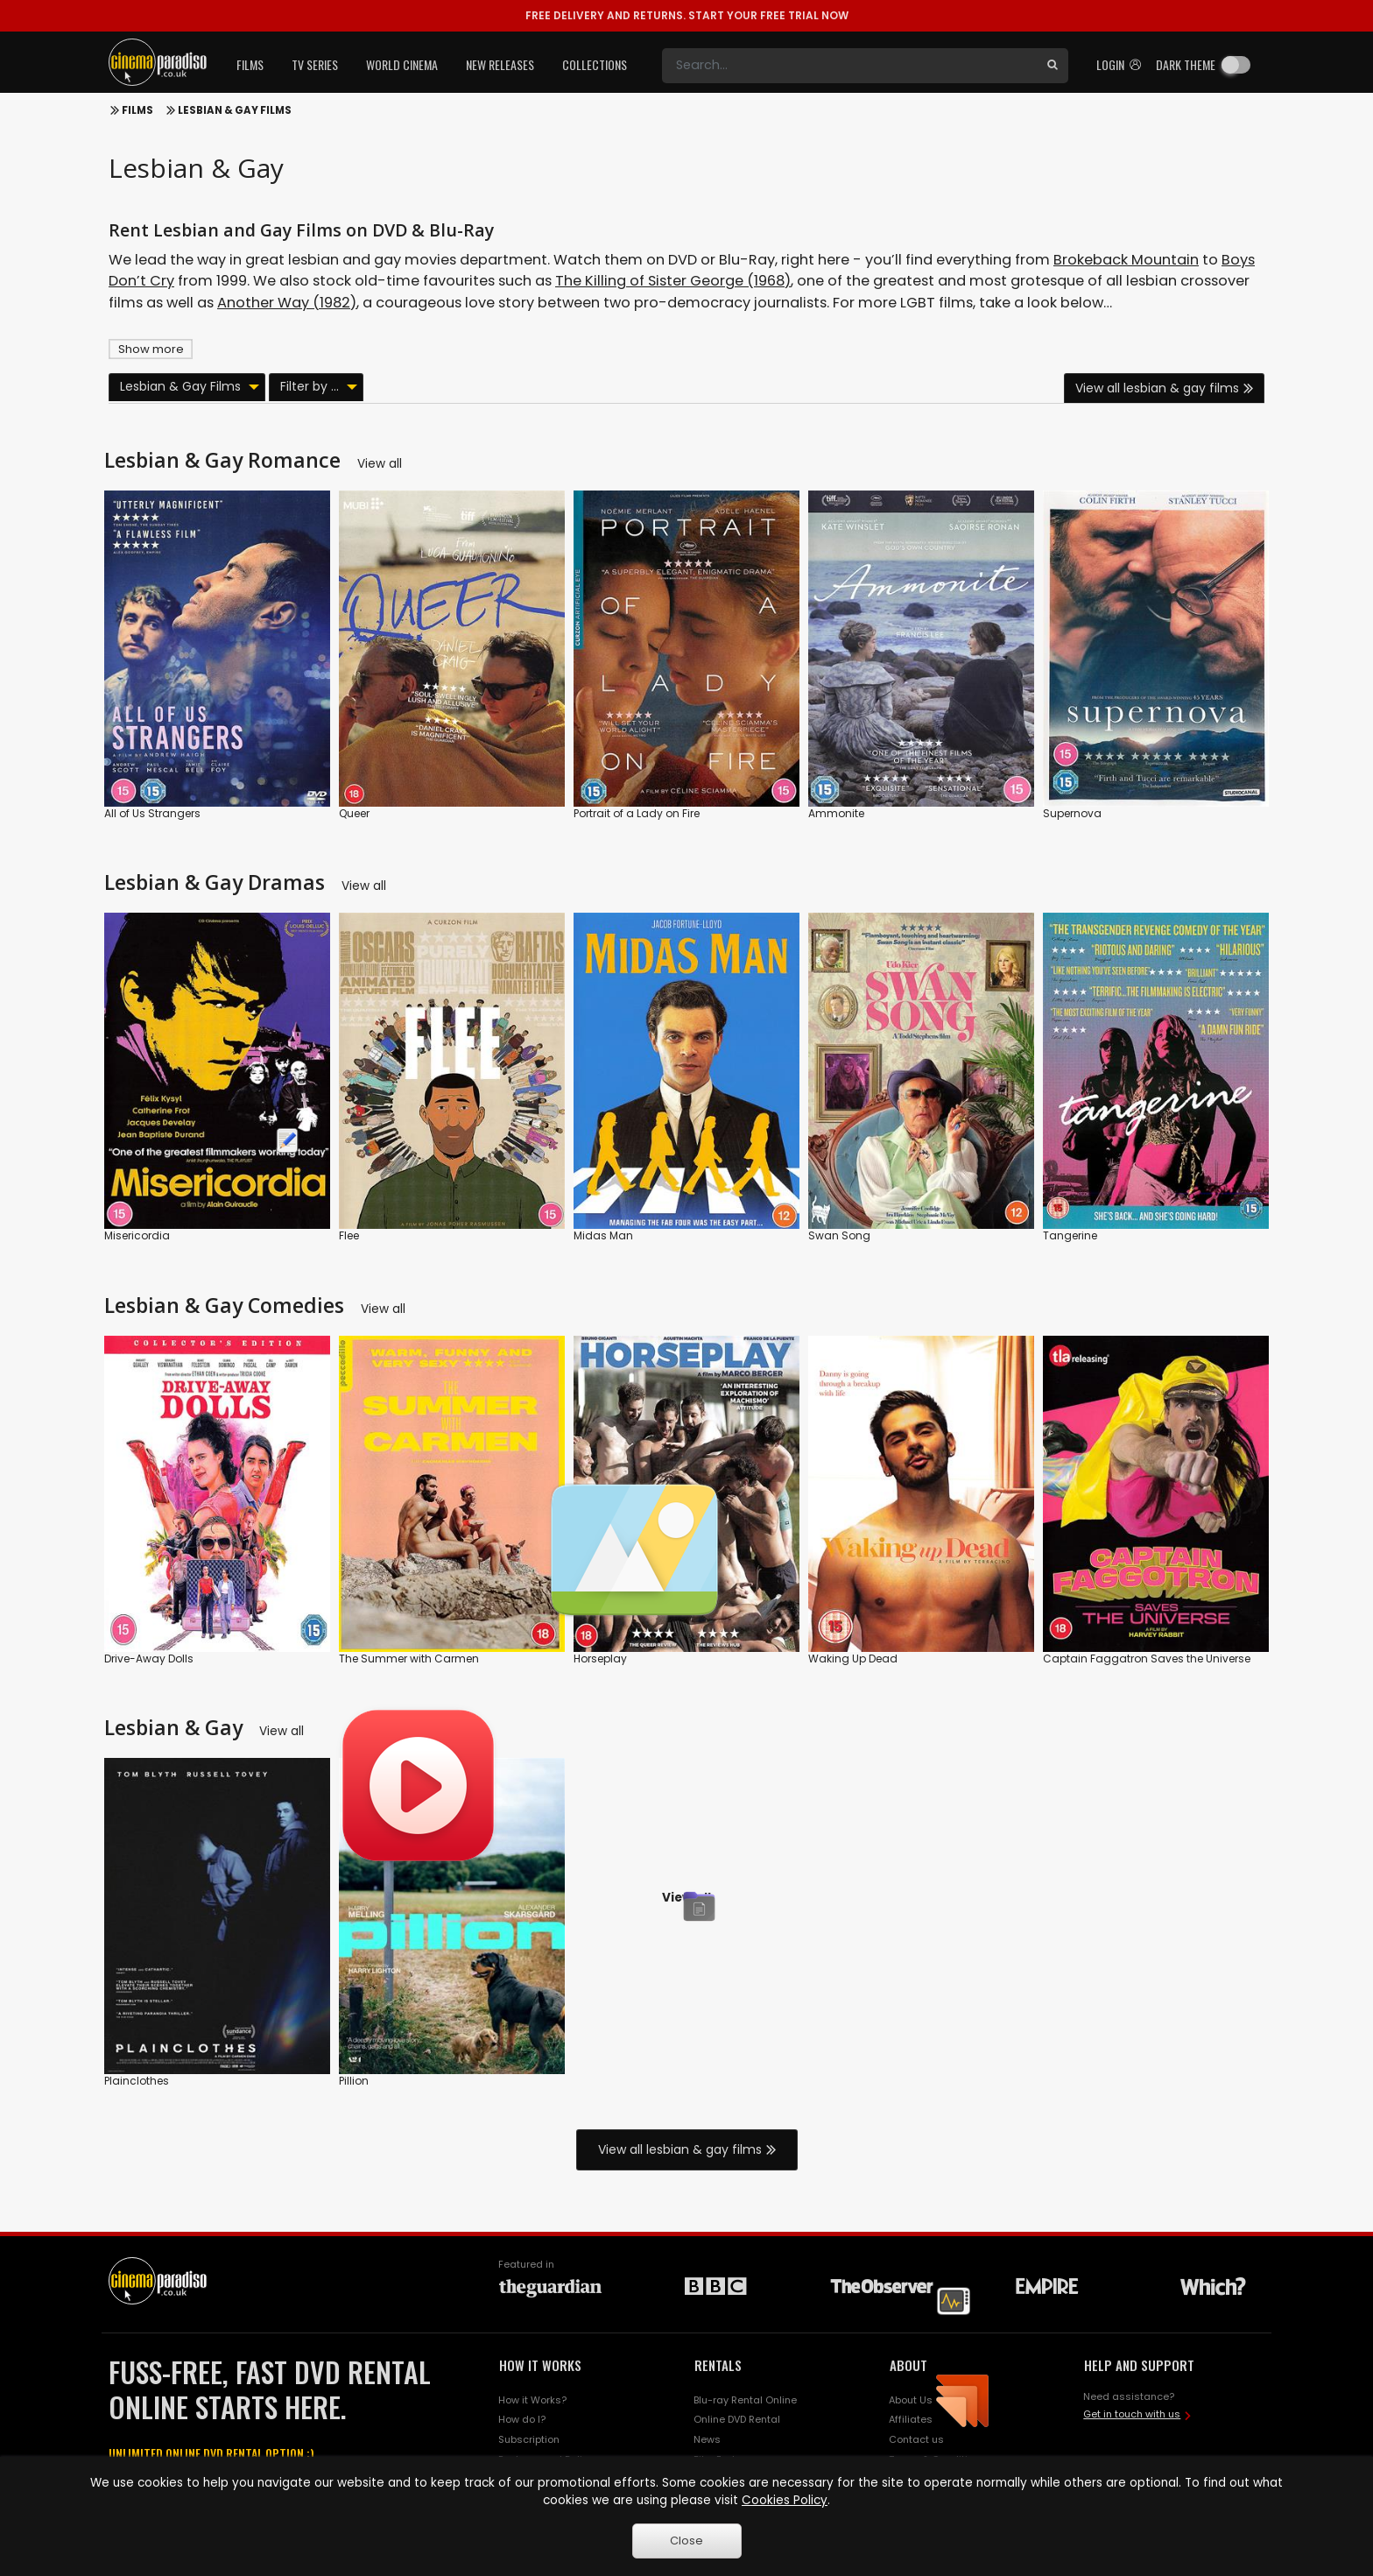  What do you see at coordinates (962, 2401) in the screenshot?
I see `open the marketing app` at bounding box center [962, 2401].